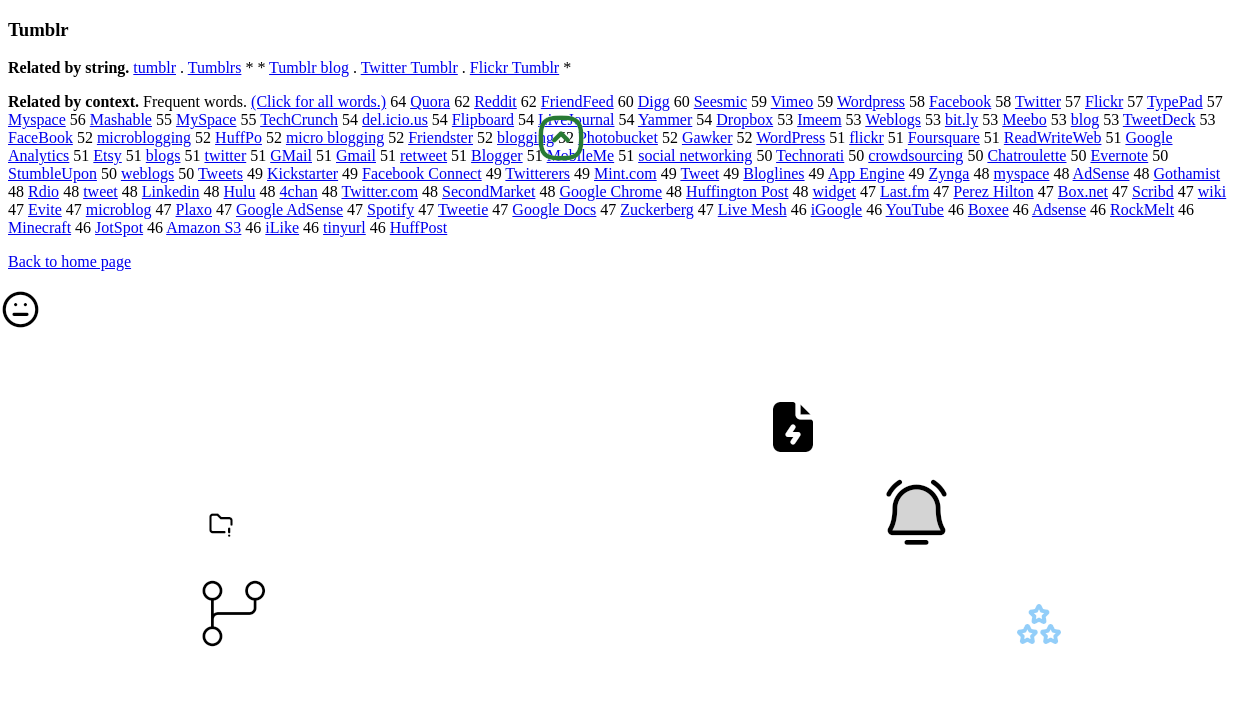 The image size is (1243, 720). I want to click on indicates new notifications or alerts, so click(916, 513).